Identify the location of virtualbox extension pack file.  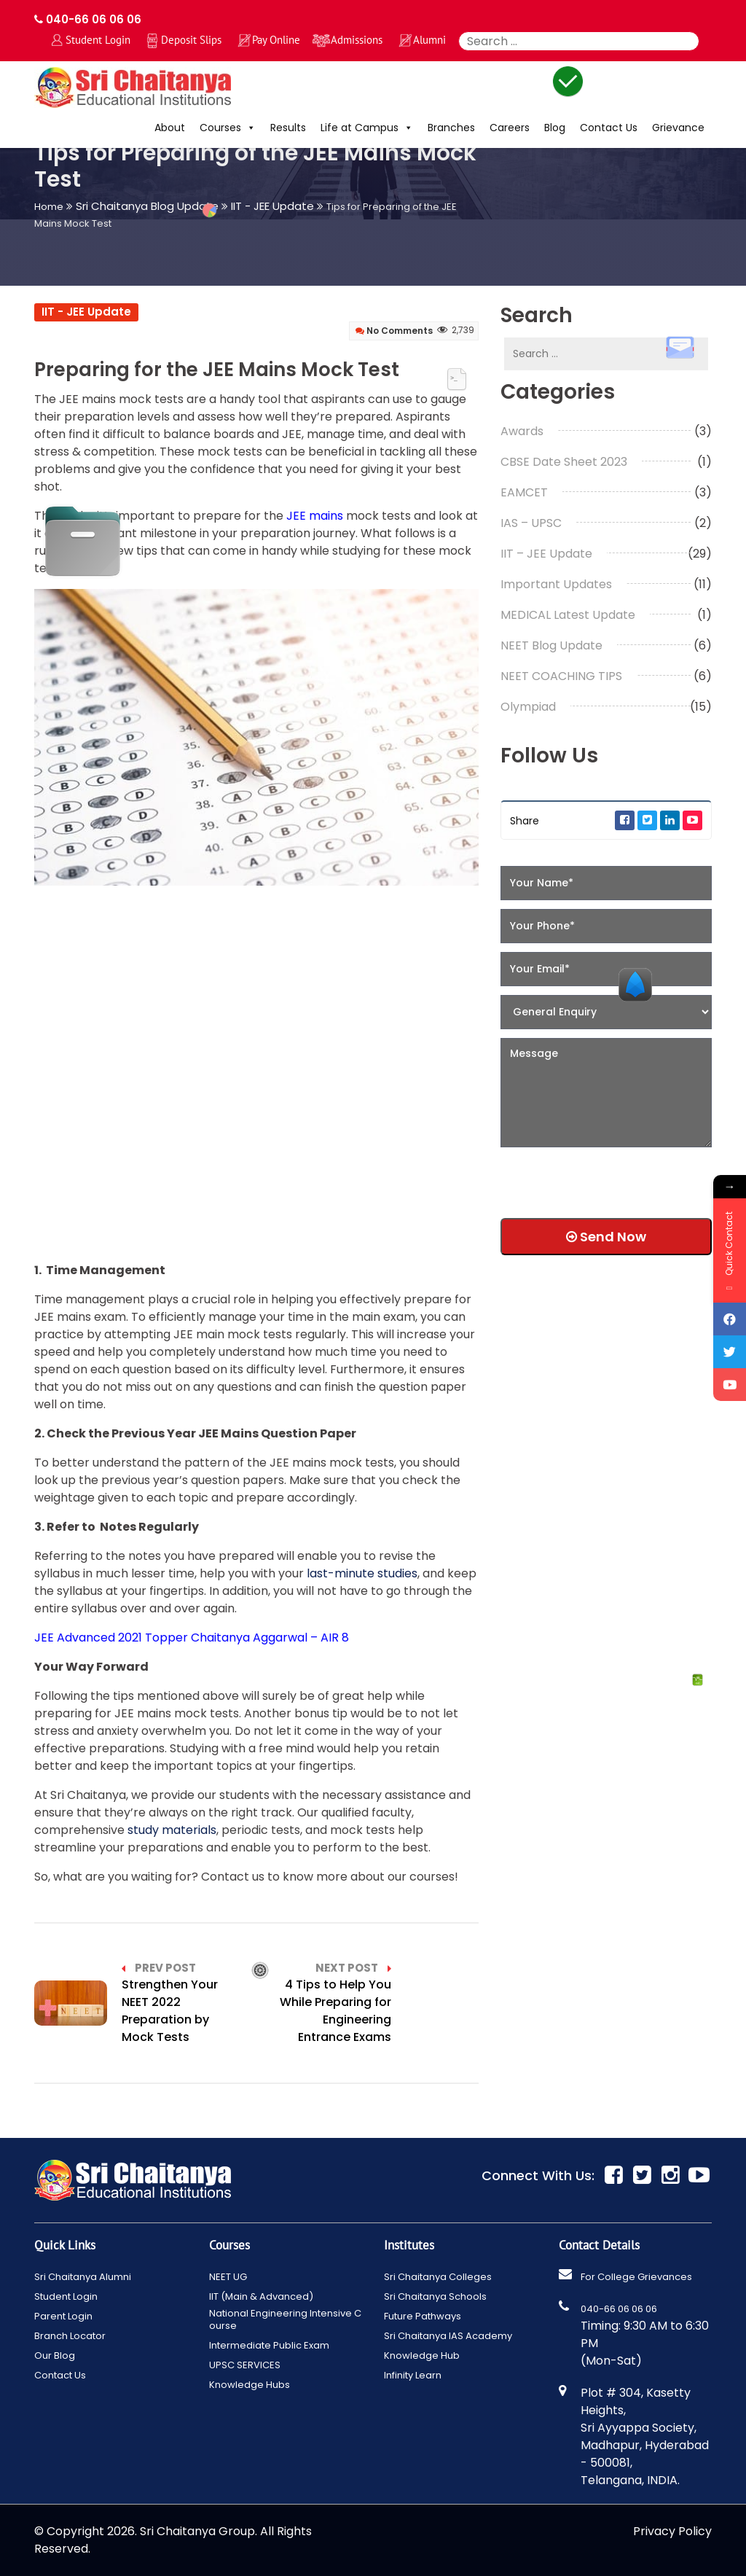
(697, 1679).